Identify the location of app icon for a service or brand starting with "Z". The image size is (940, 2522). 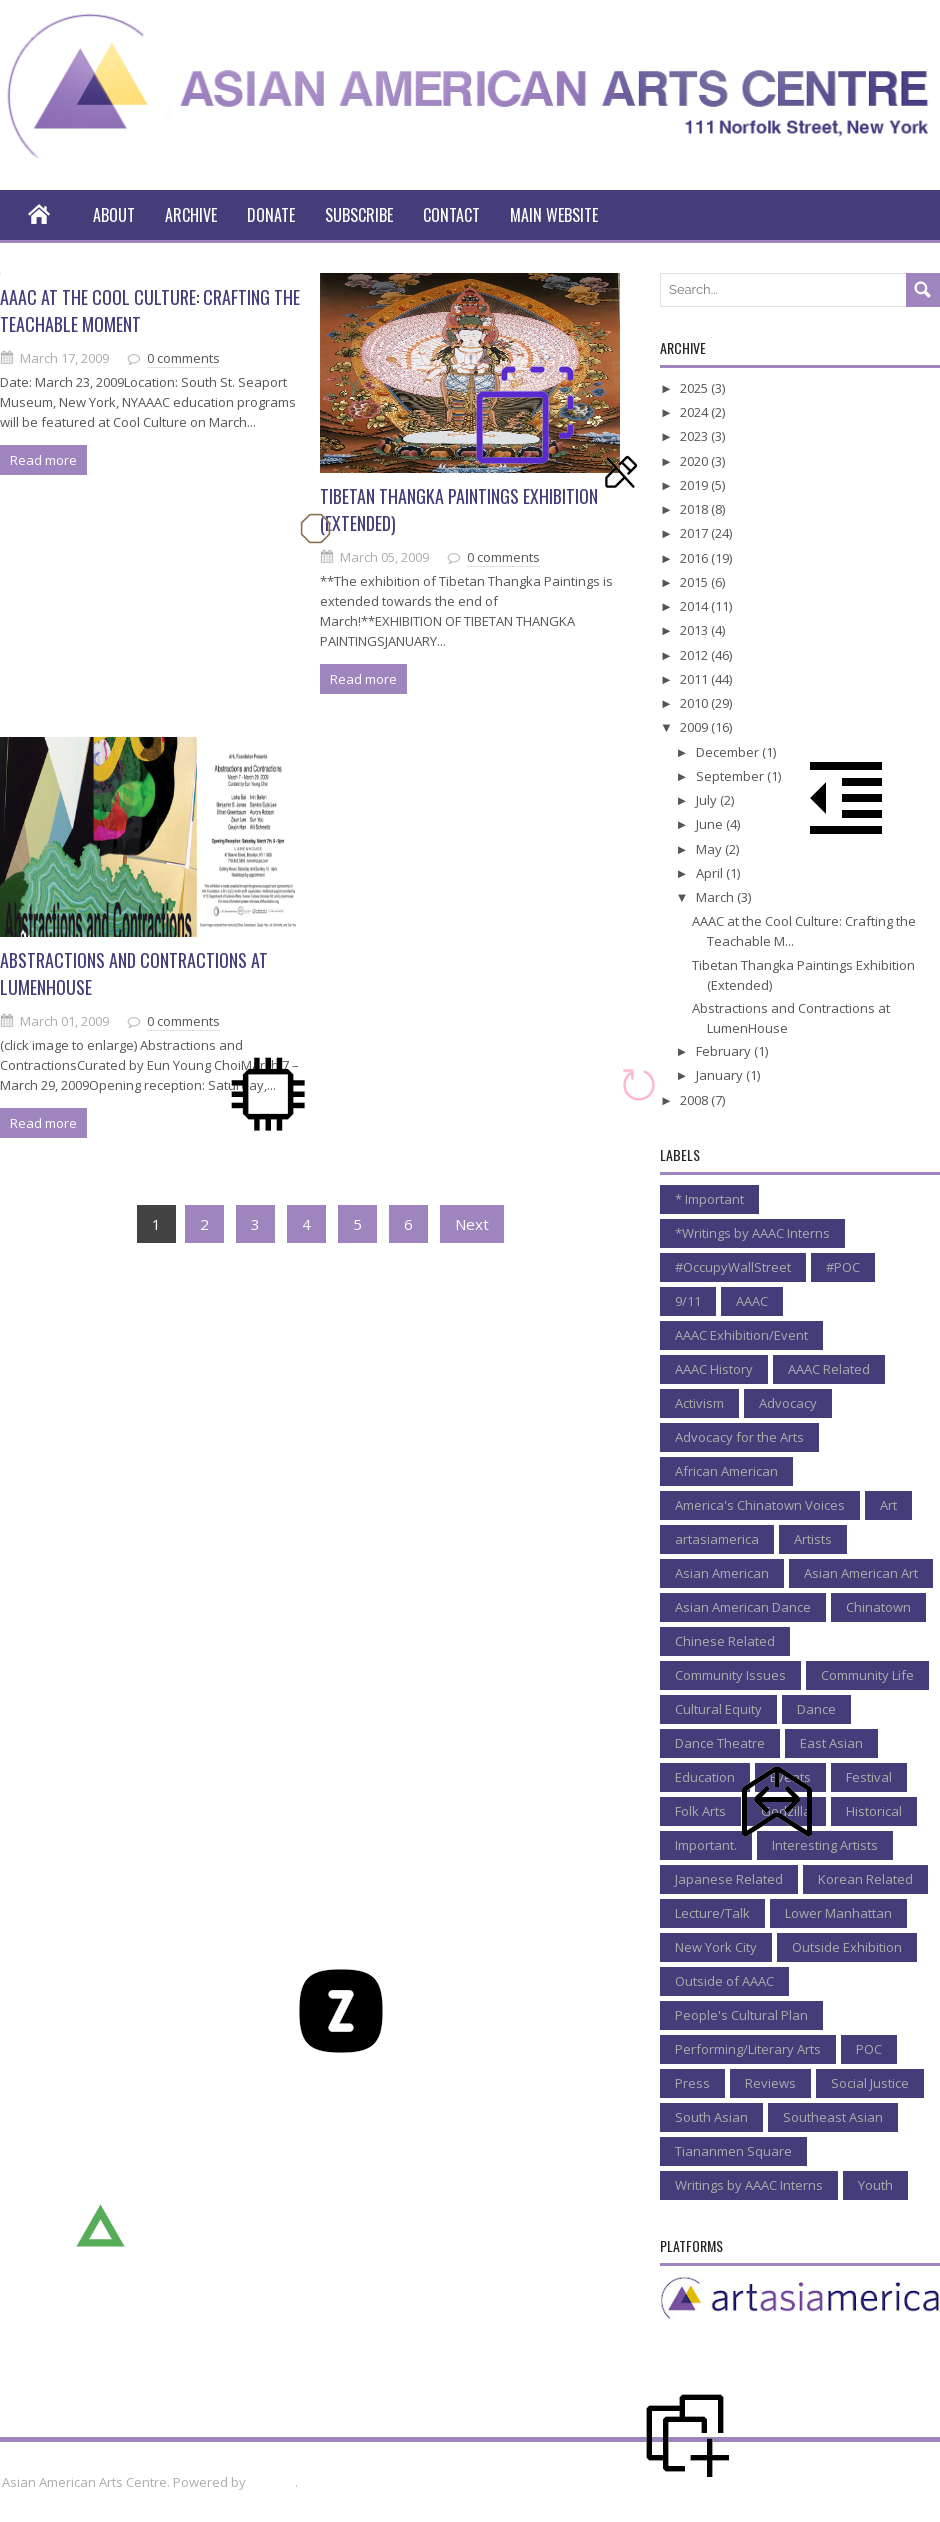
(341, 2011).